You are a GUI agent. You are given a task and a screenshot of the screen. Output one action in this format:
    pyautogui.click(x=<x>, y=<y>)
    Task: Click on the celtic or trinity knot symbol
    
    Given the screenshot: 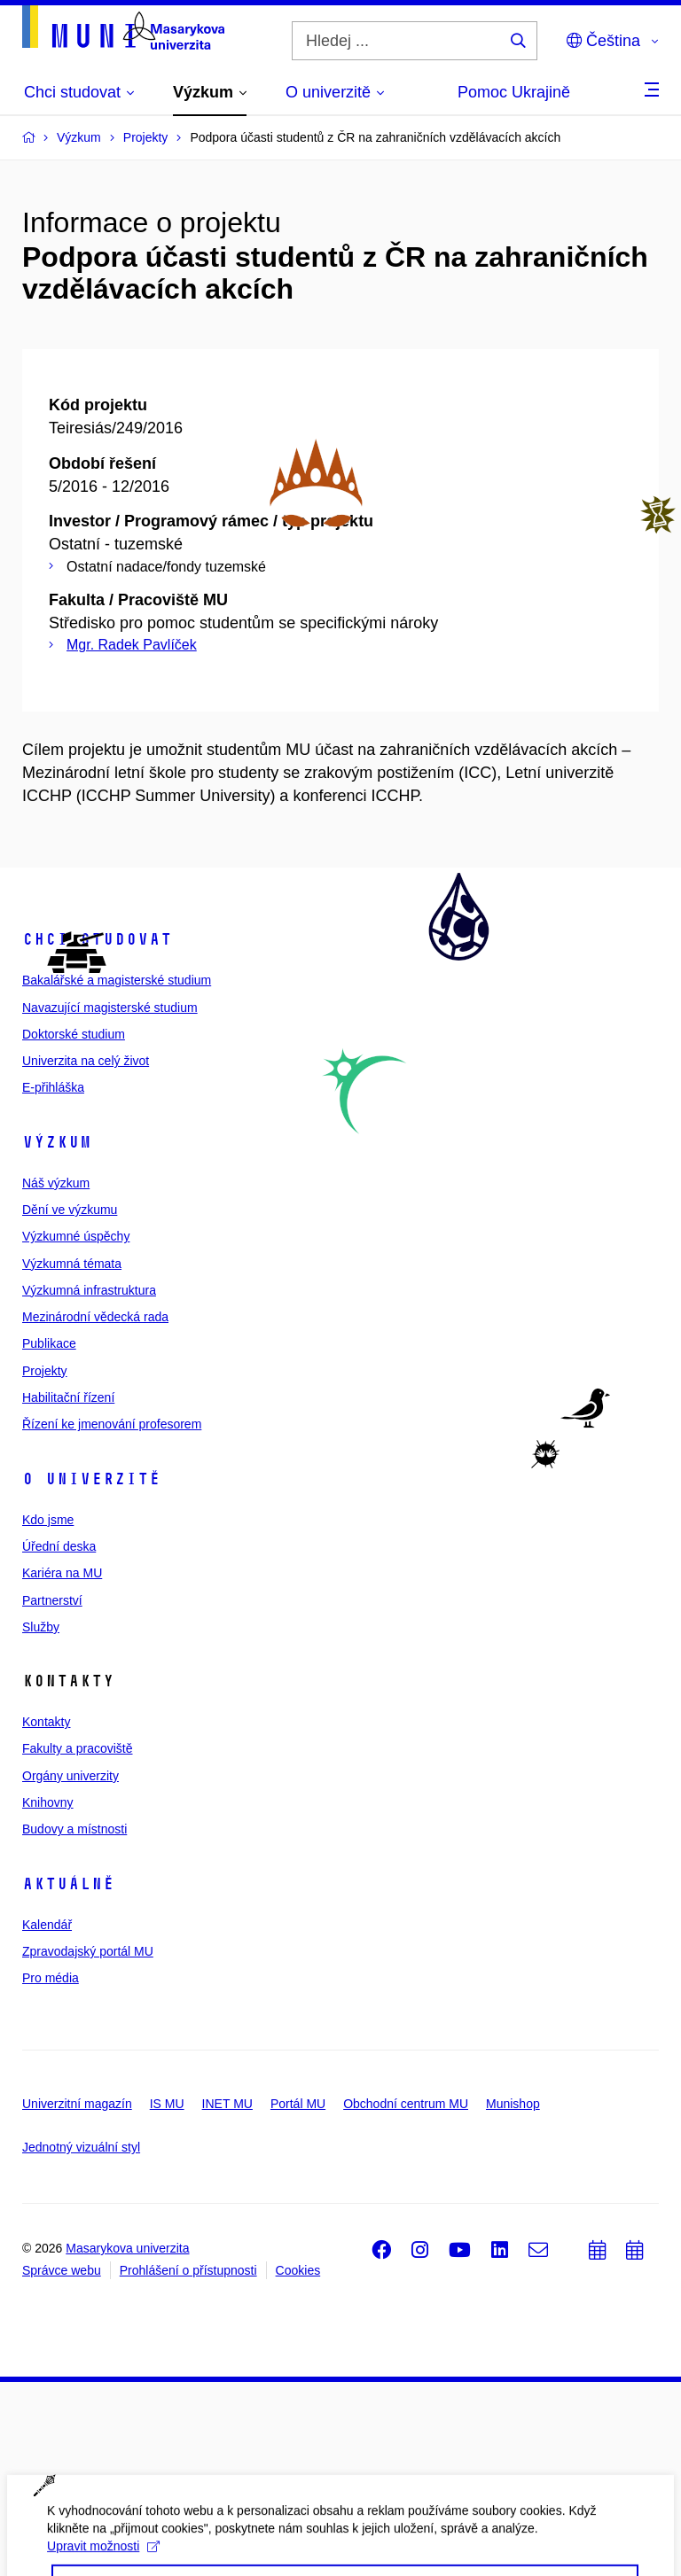 What is the action you would take?
    pyautogui.click(x=139, y=26)
    